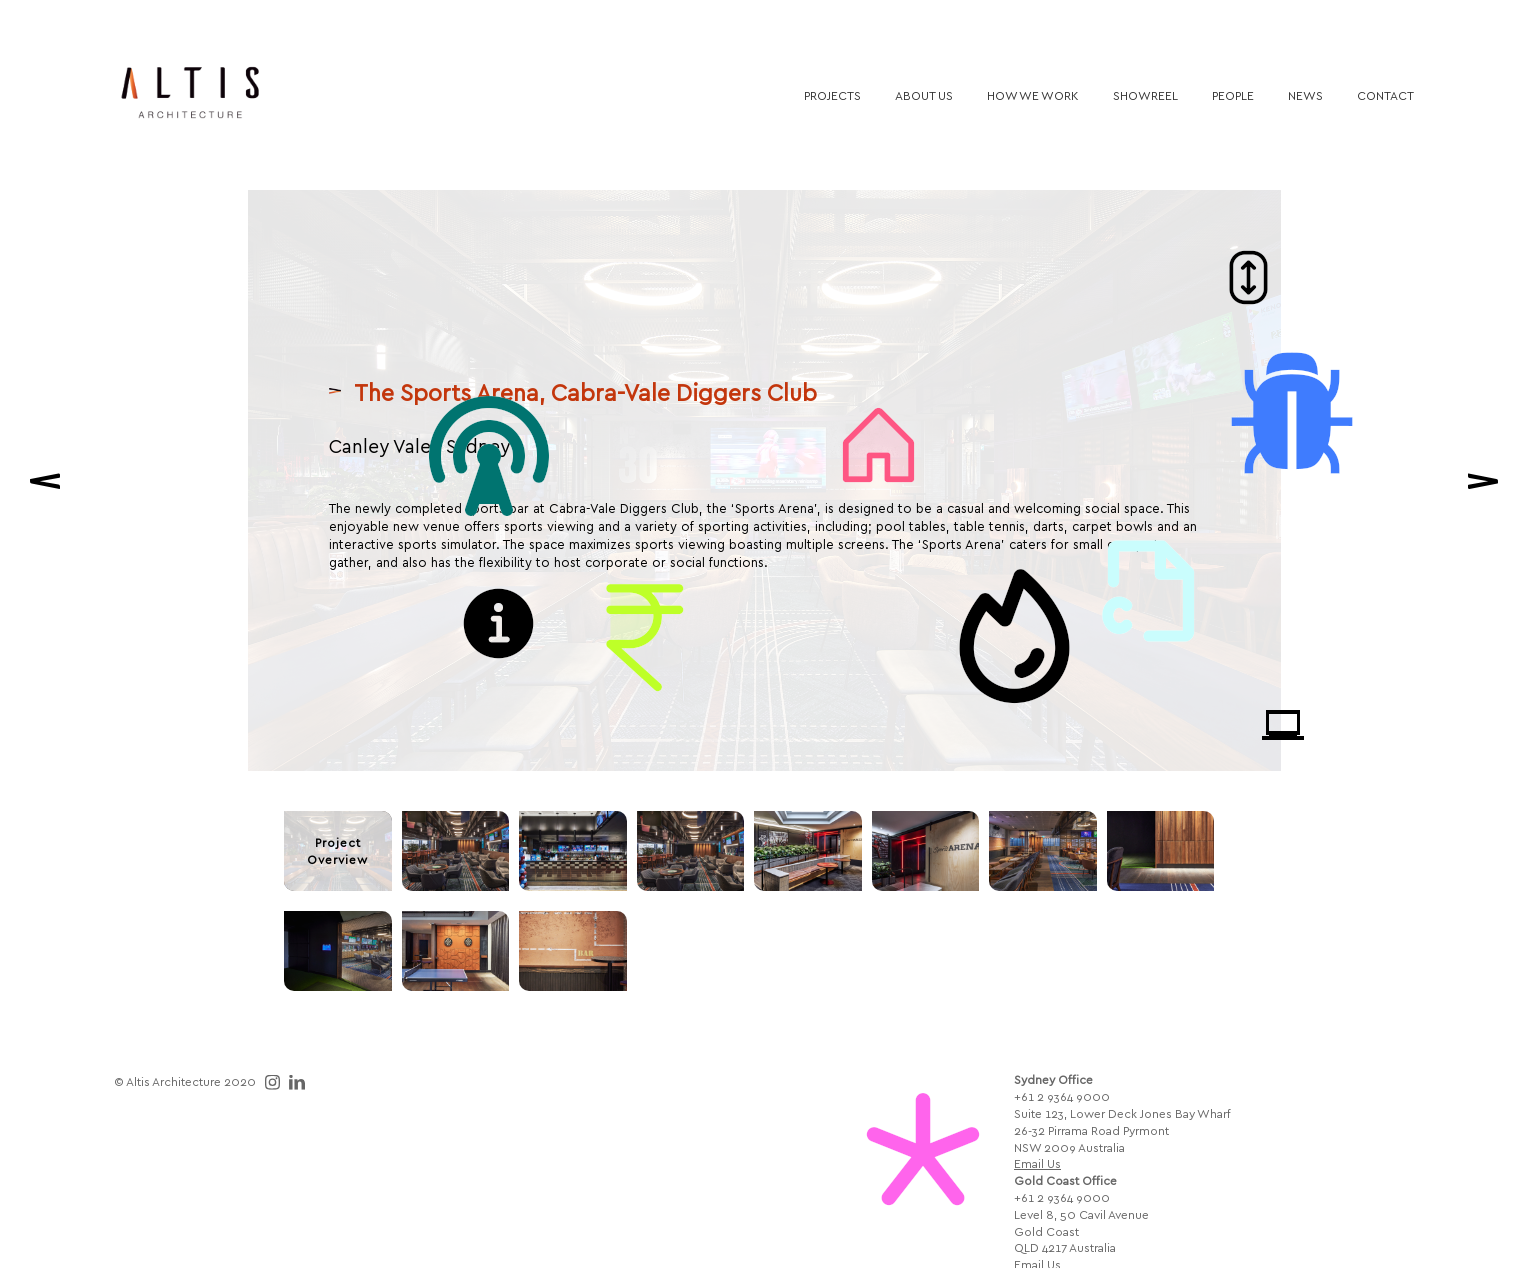 This screenshot has height=1268, width=1528. What do you see at coordinates (923, 1154) in the screenshot?
I see `indicates a required field in a form` at bounding box center [923, 1154].